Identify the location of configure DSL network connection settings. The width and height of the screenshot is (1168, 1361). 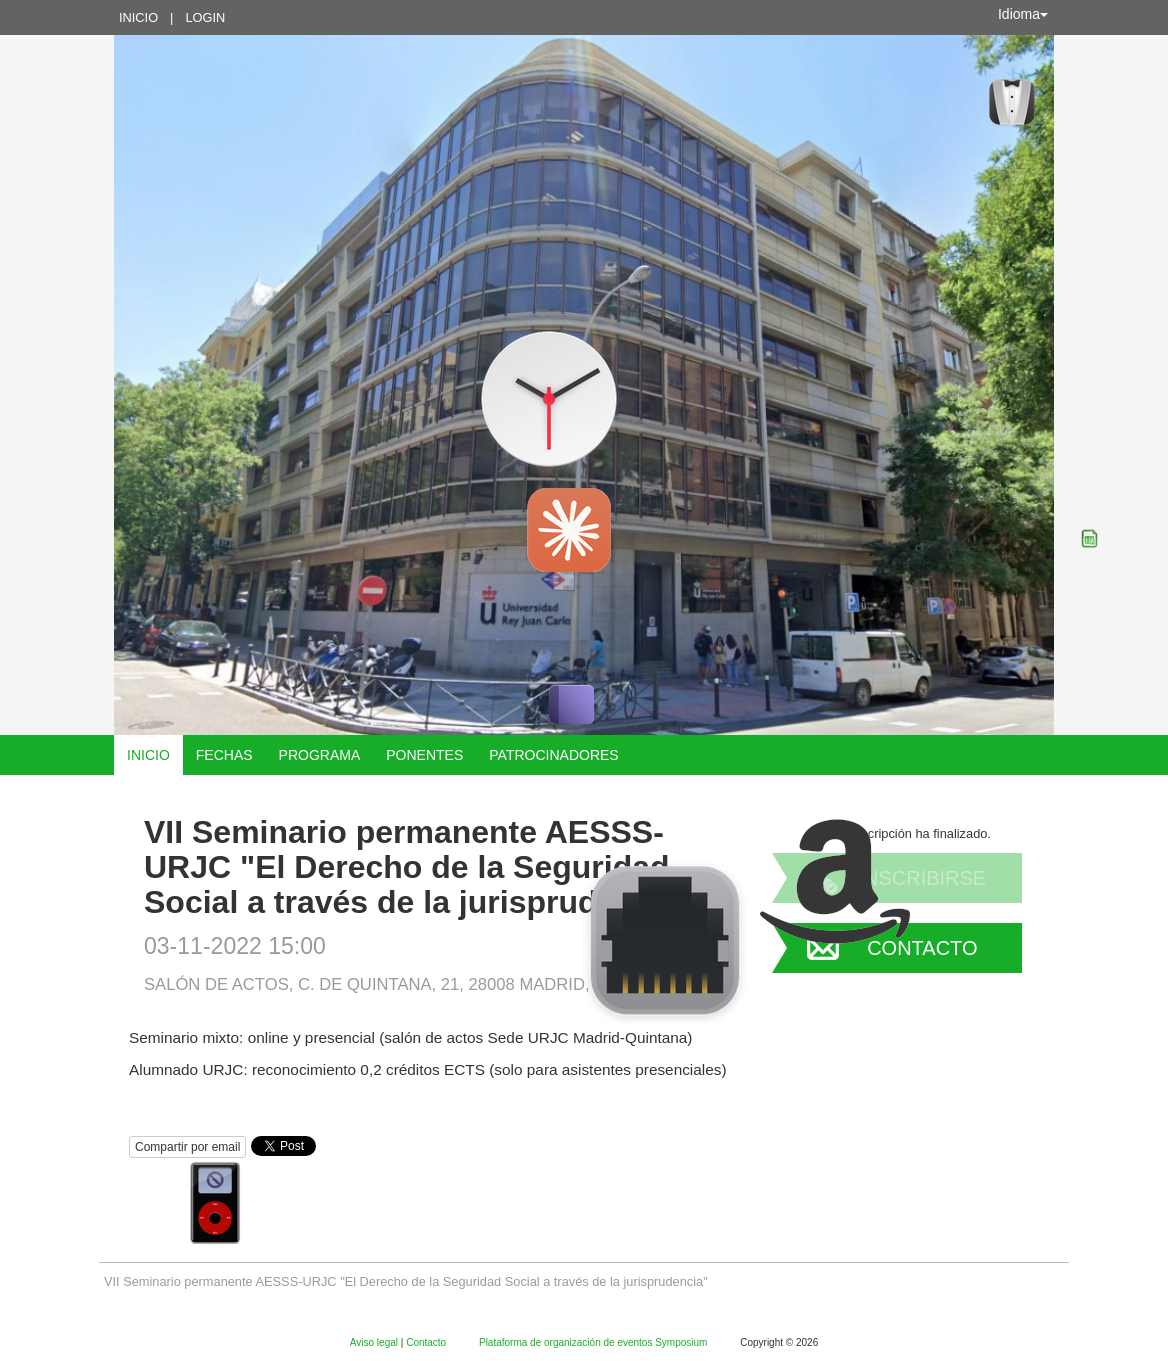
(665, 943).